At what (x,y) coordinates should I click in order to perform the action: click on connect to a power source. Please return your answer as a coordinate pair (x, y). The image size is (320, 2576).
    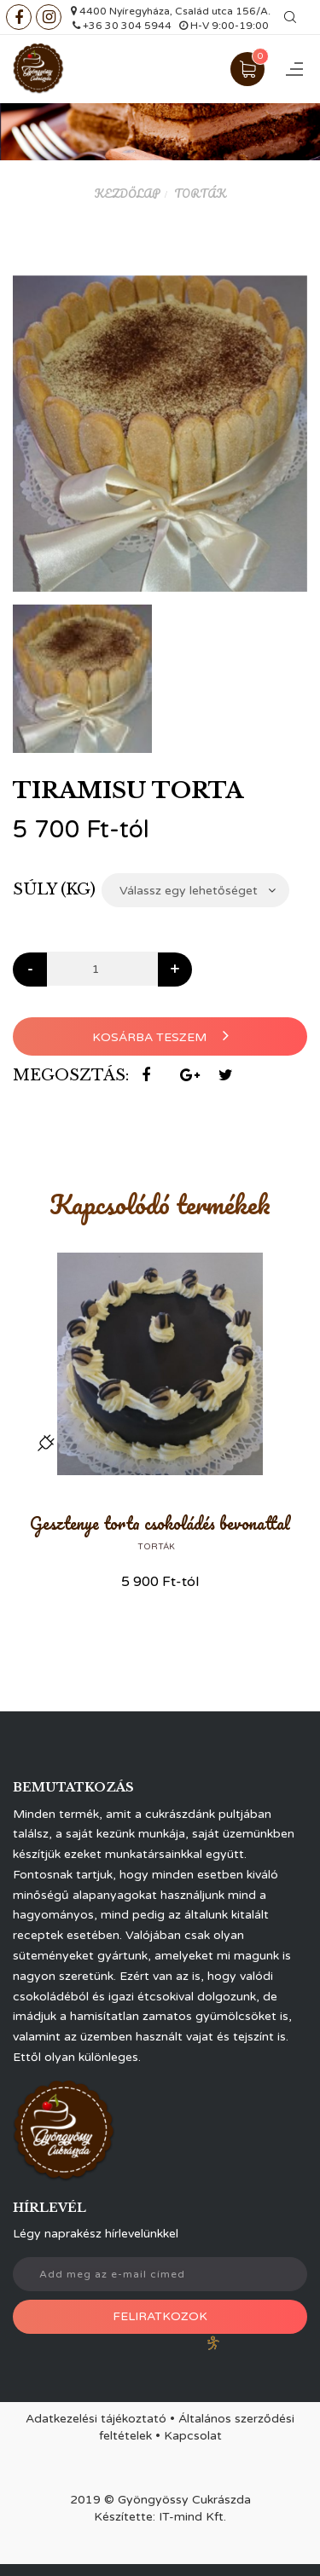
    Looking at the image, I should click on (45, 1443).